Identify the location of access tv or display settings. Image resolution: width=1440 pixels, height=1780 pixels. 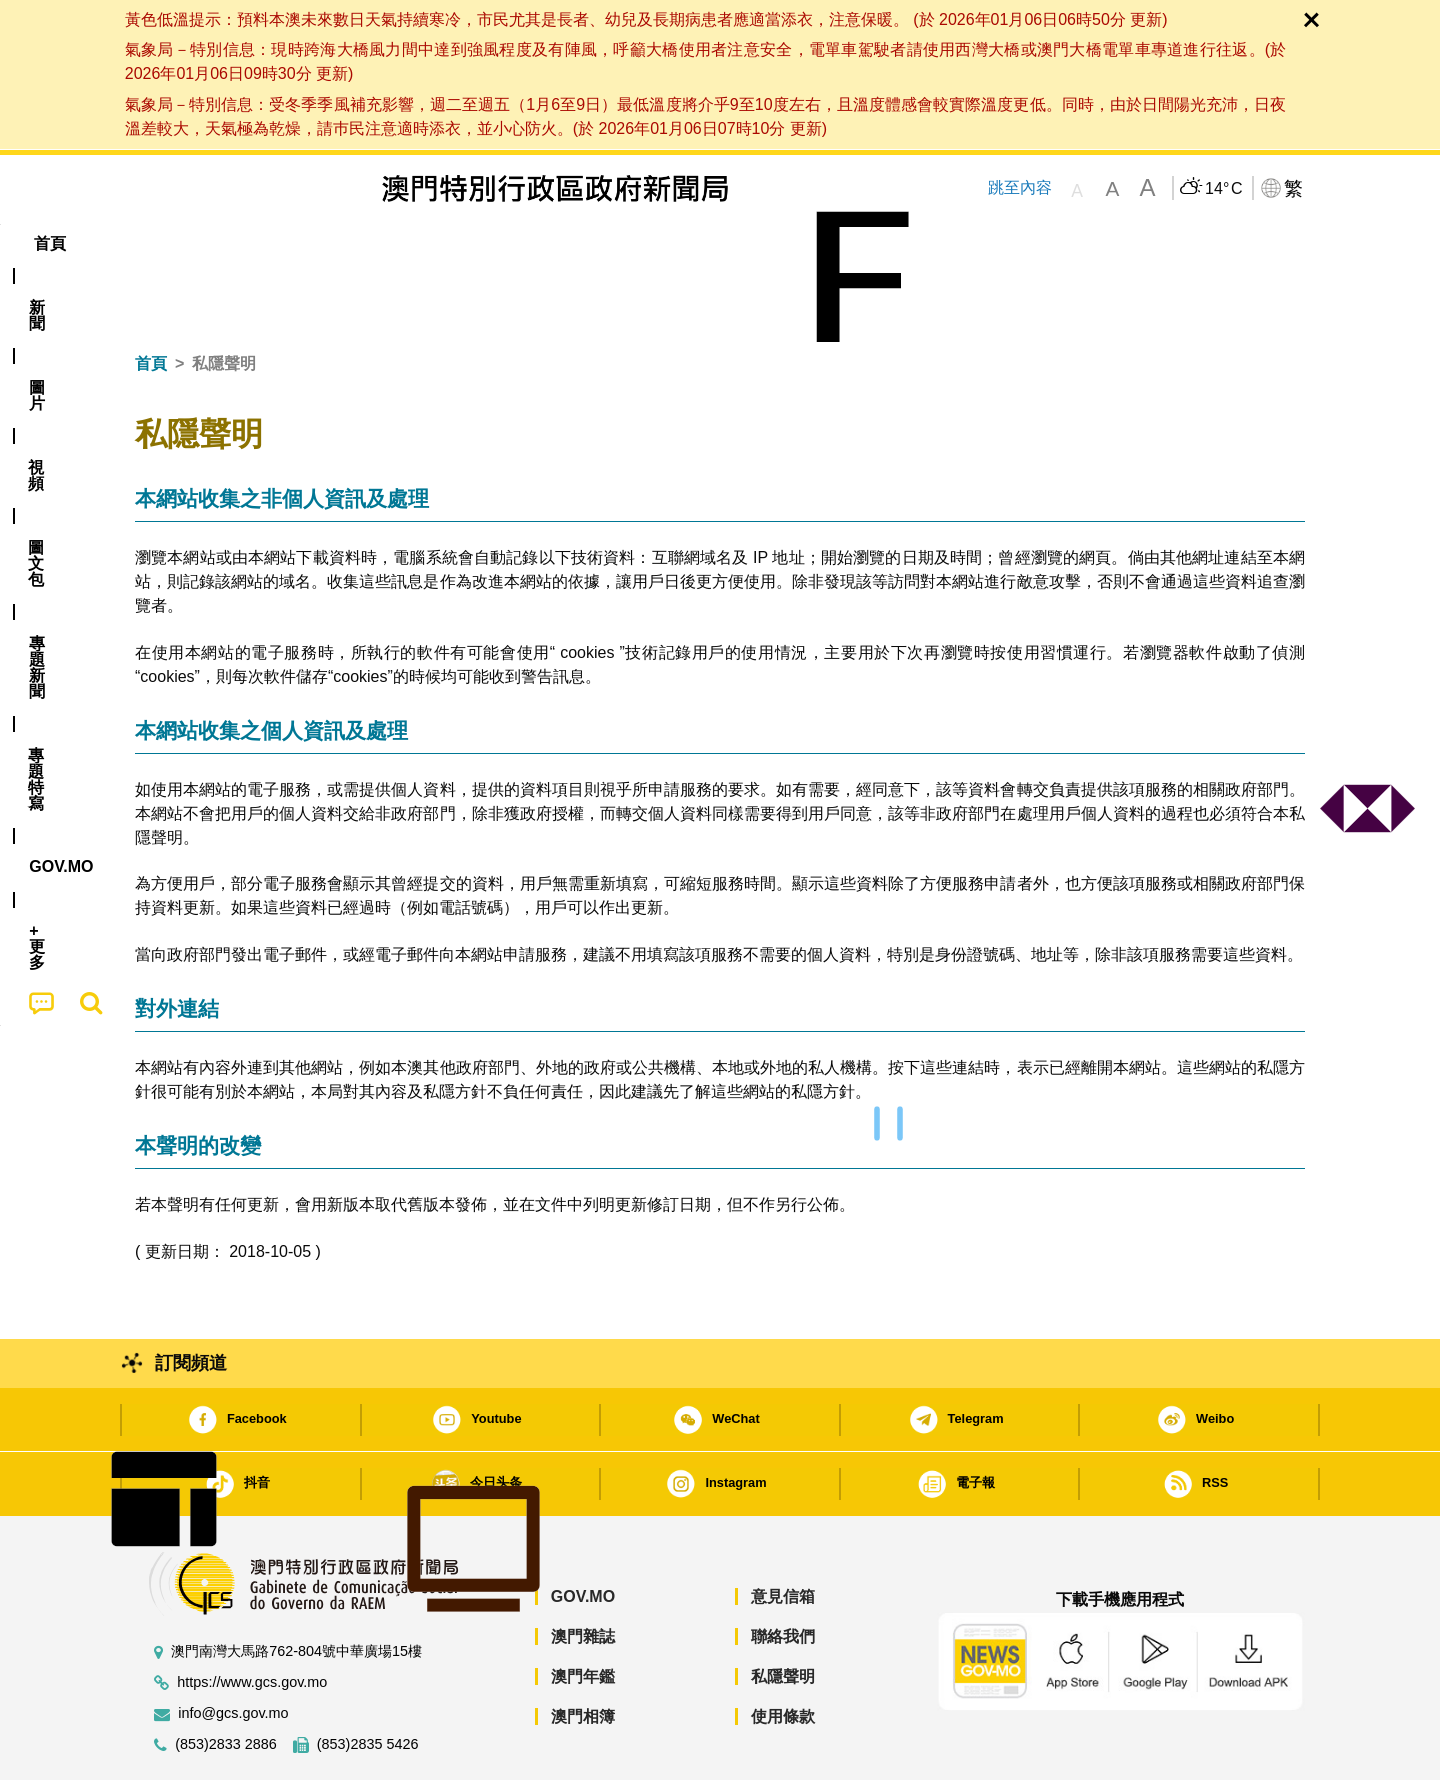
(473, 1545).